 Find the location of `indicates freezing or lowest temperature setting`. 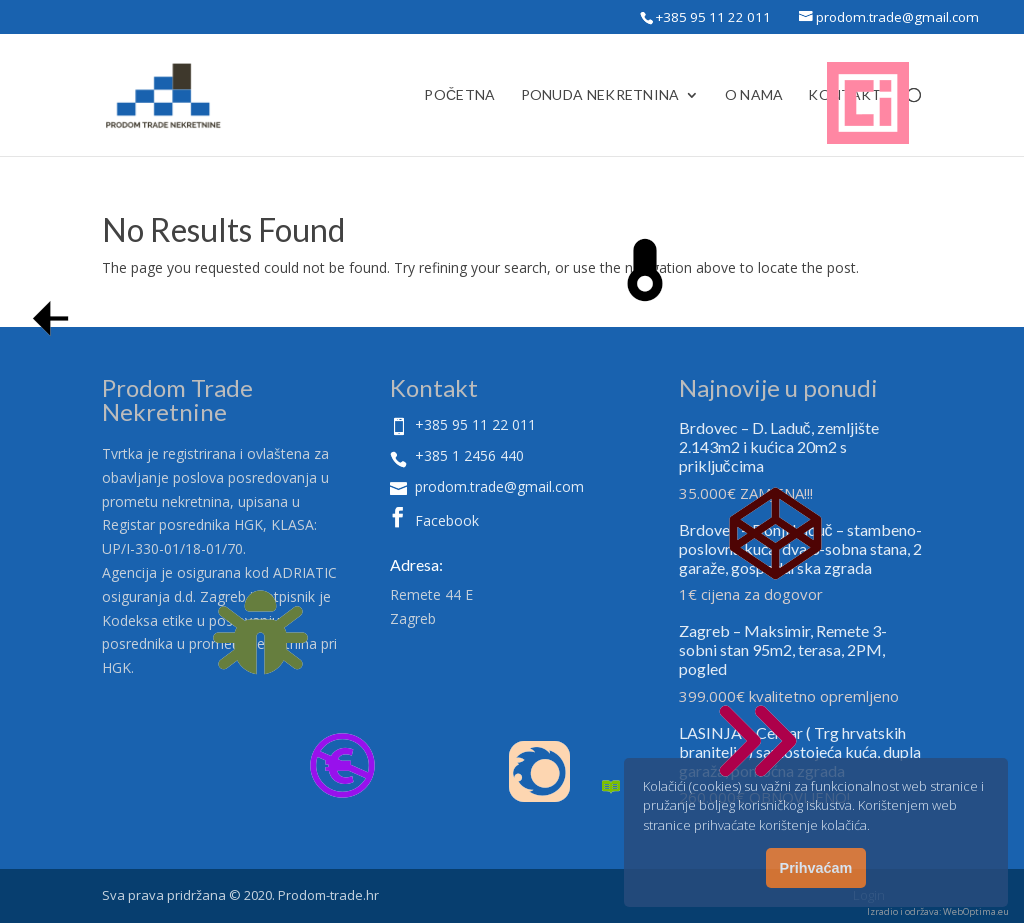

indicates freezing or lowest temperature setting is located at coordinates (645, 270).